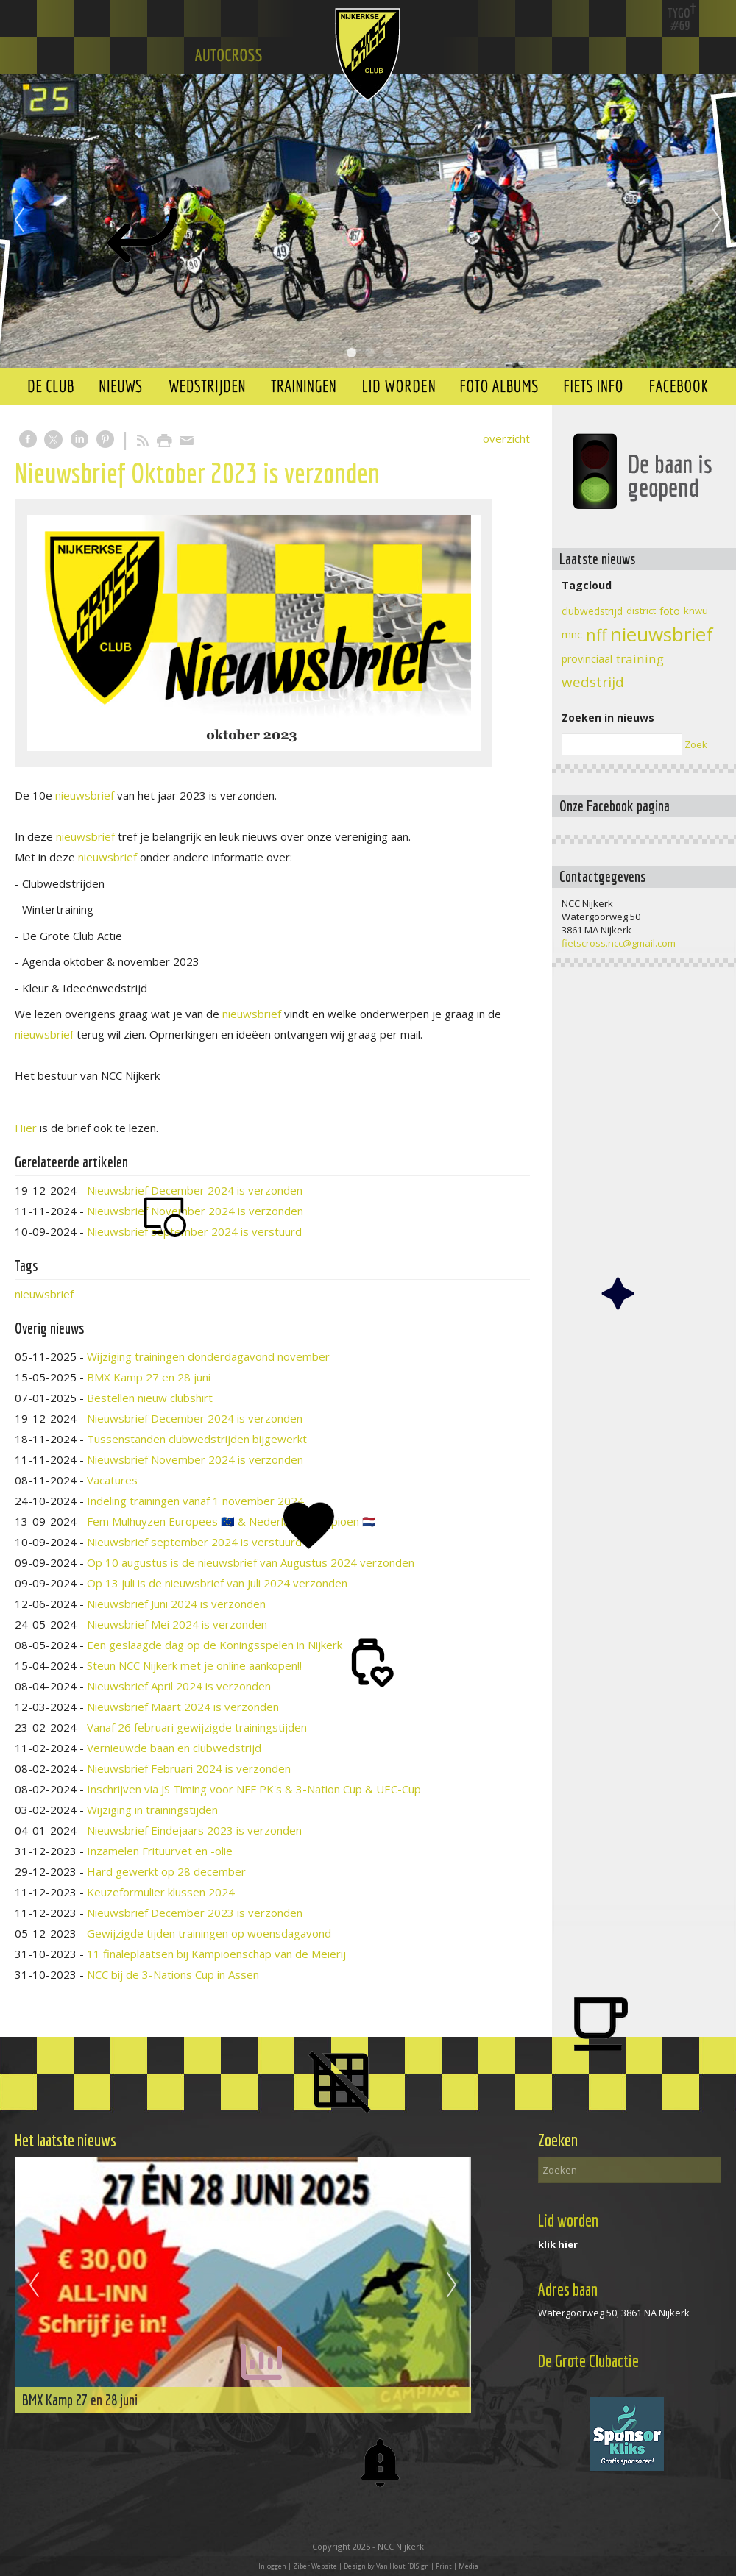 This screenshot has height=2576, width=736. I want to click on disable grid view, so click(341, 2080).